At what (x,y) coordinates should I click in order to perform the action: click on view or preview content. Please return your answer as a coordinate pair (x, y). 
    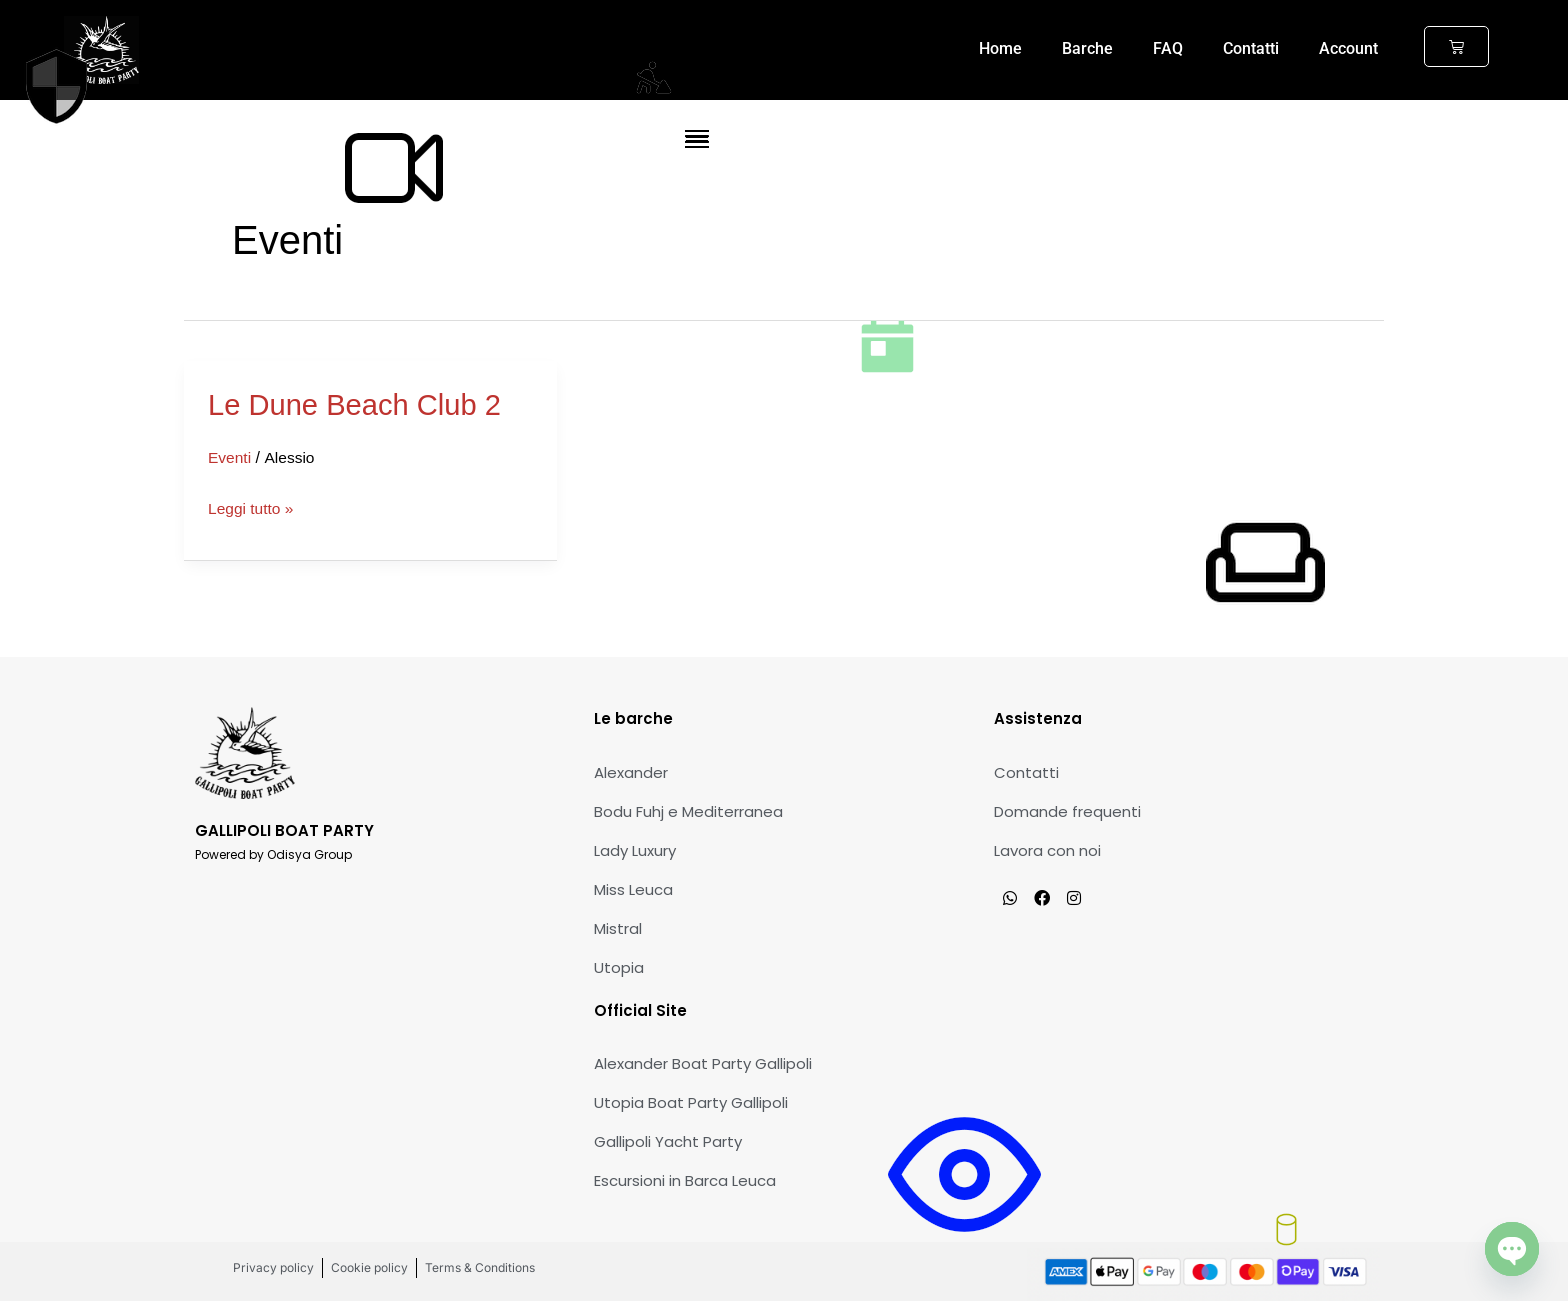
    Looking at the image, I should click on (964, 1174).